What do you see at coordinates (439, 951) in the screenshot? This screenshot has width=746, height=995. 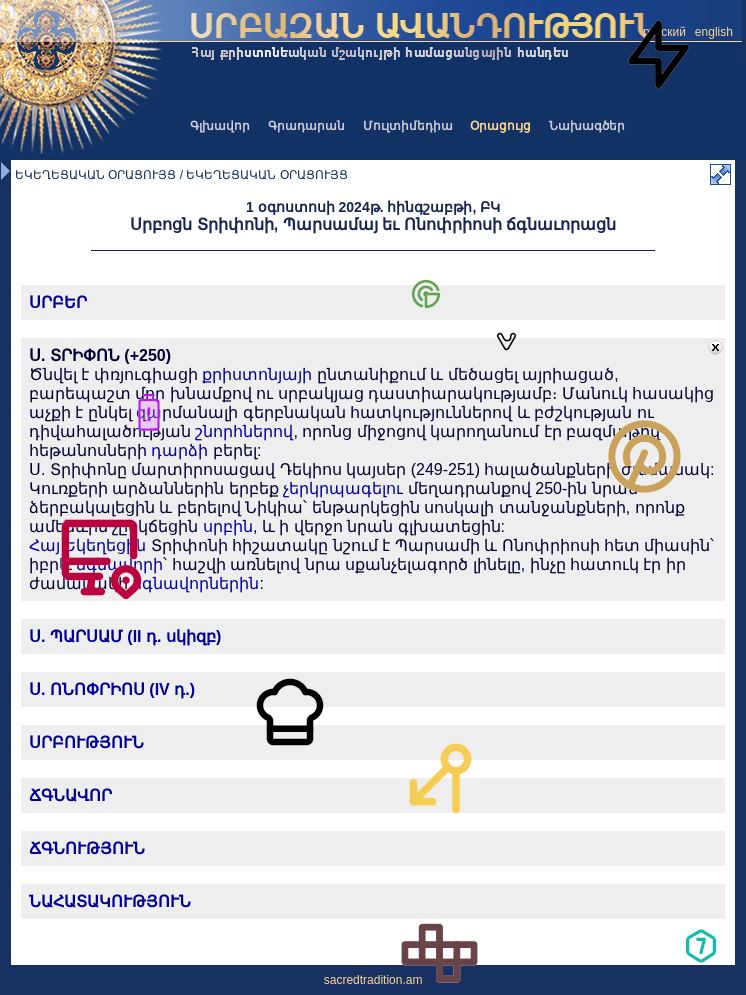 I see `view 3d model unfolded net` at bounding box center [439, 951].